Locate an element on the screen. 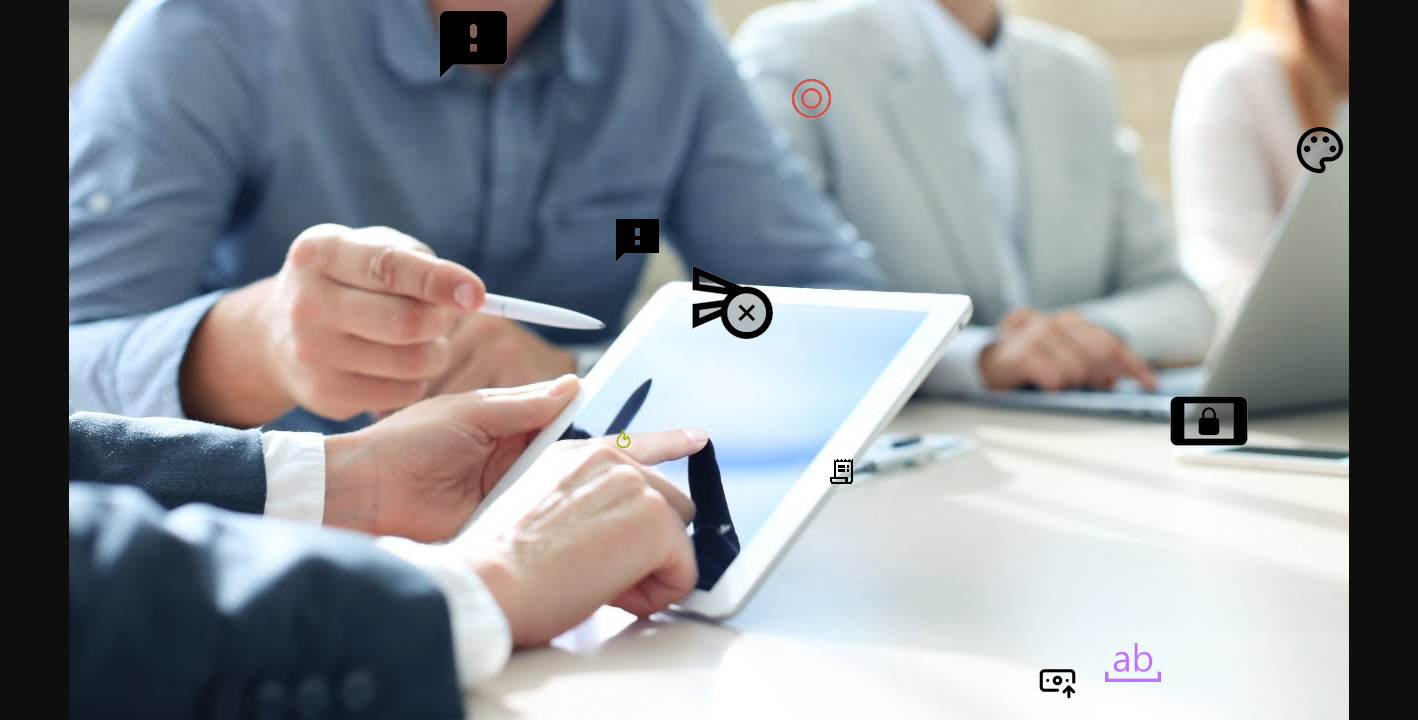 This screenshot has height=720, width=1418. view trending or hot content is located at coordinates (623, 439).